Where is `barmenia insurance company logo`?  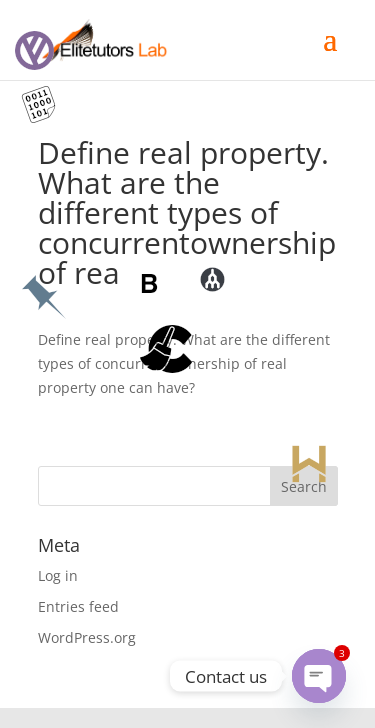
barmenia insurance company logo is located at coordinates (149, 283).